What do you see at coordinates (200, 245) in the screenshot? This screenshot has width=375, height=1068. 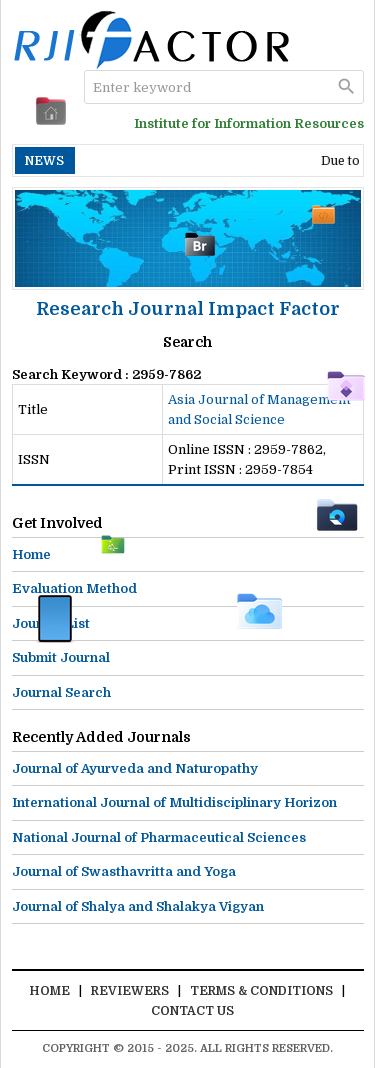 I see `folder containing Adobe Bridge files` at bounding box center [200, 245].